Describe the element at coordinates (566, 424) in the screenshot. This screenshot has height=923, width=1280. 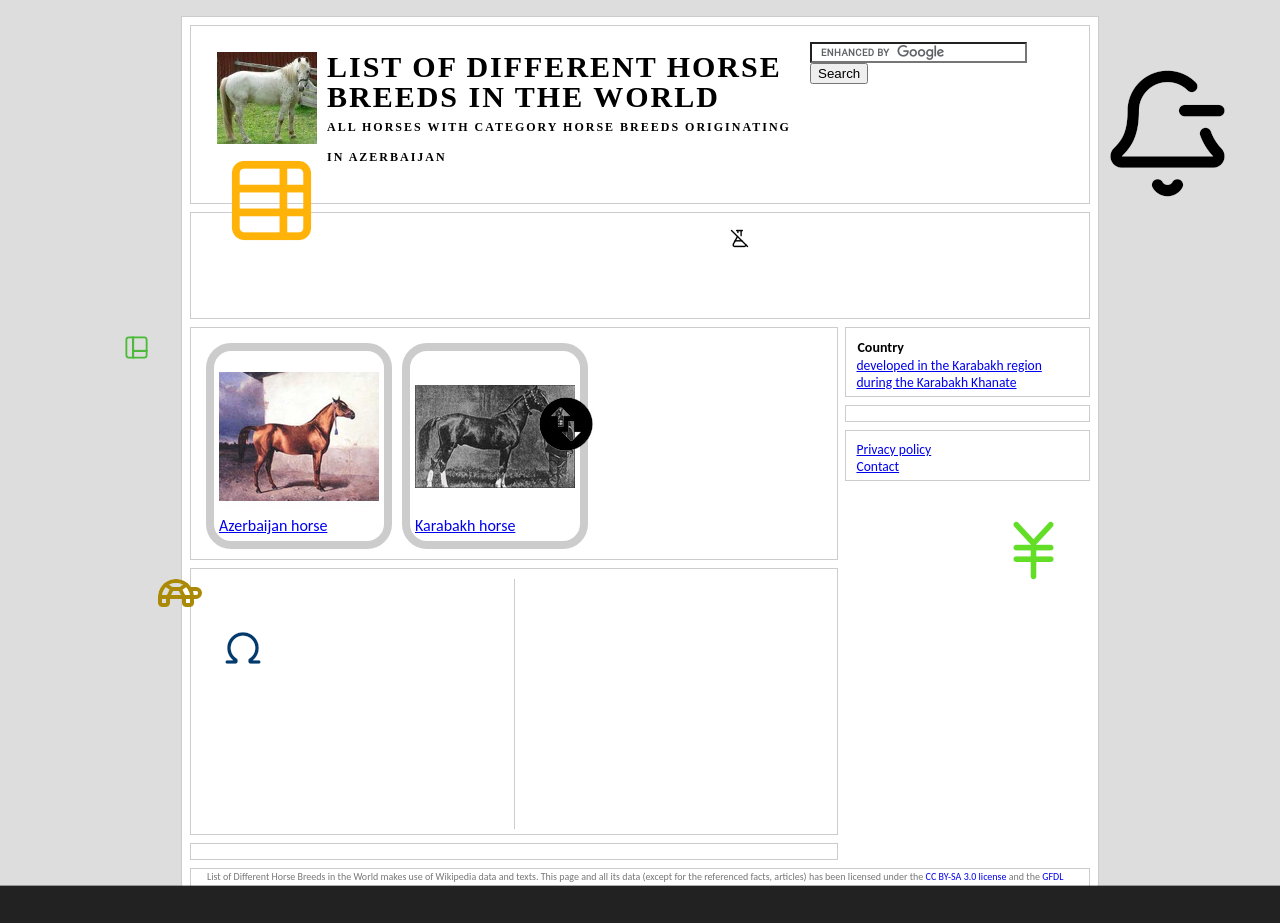
I see `swap or reorder items vertically` at that location.